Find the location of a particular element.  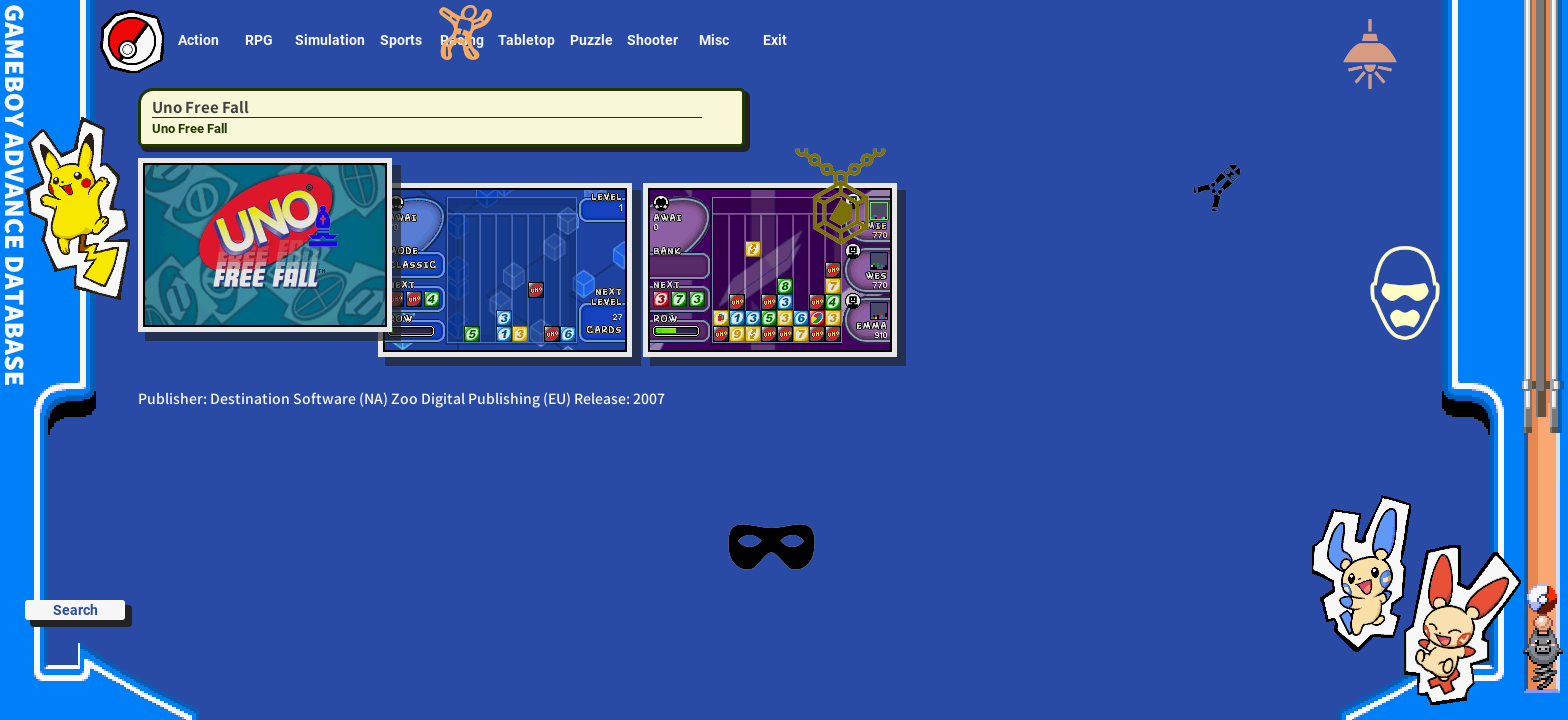

select the bishop piece in a chess game is located at coordinates (323, 226).